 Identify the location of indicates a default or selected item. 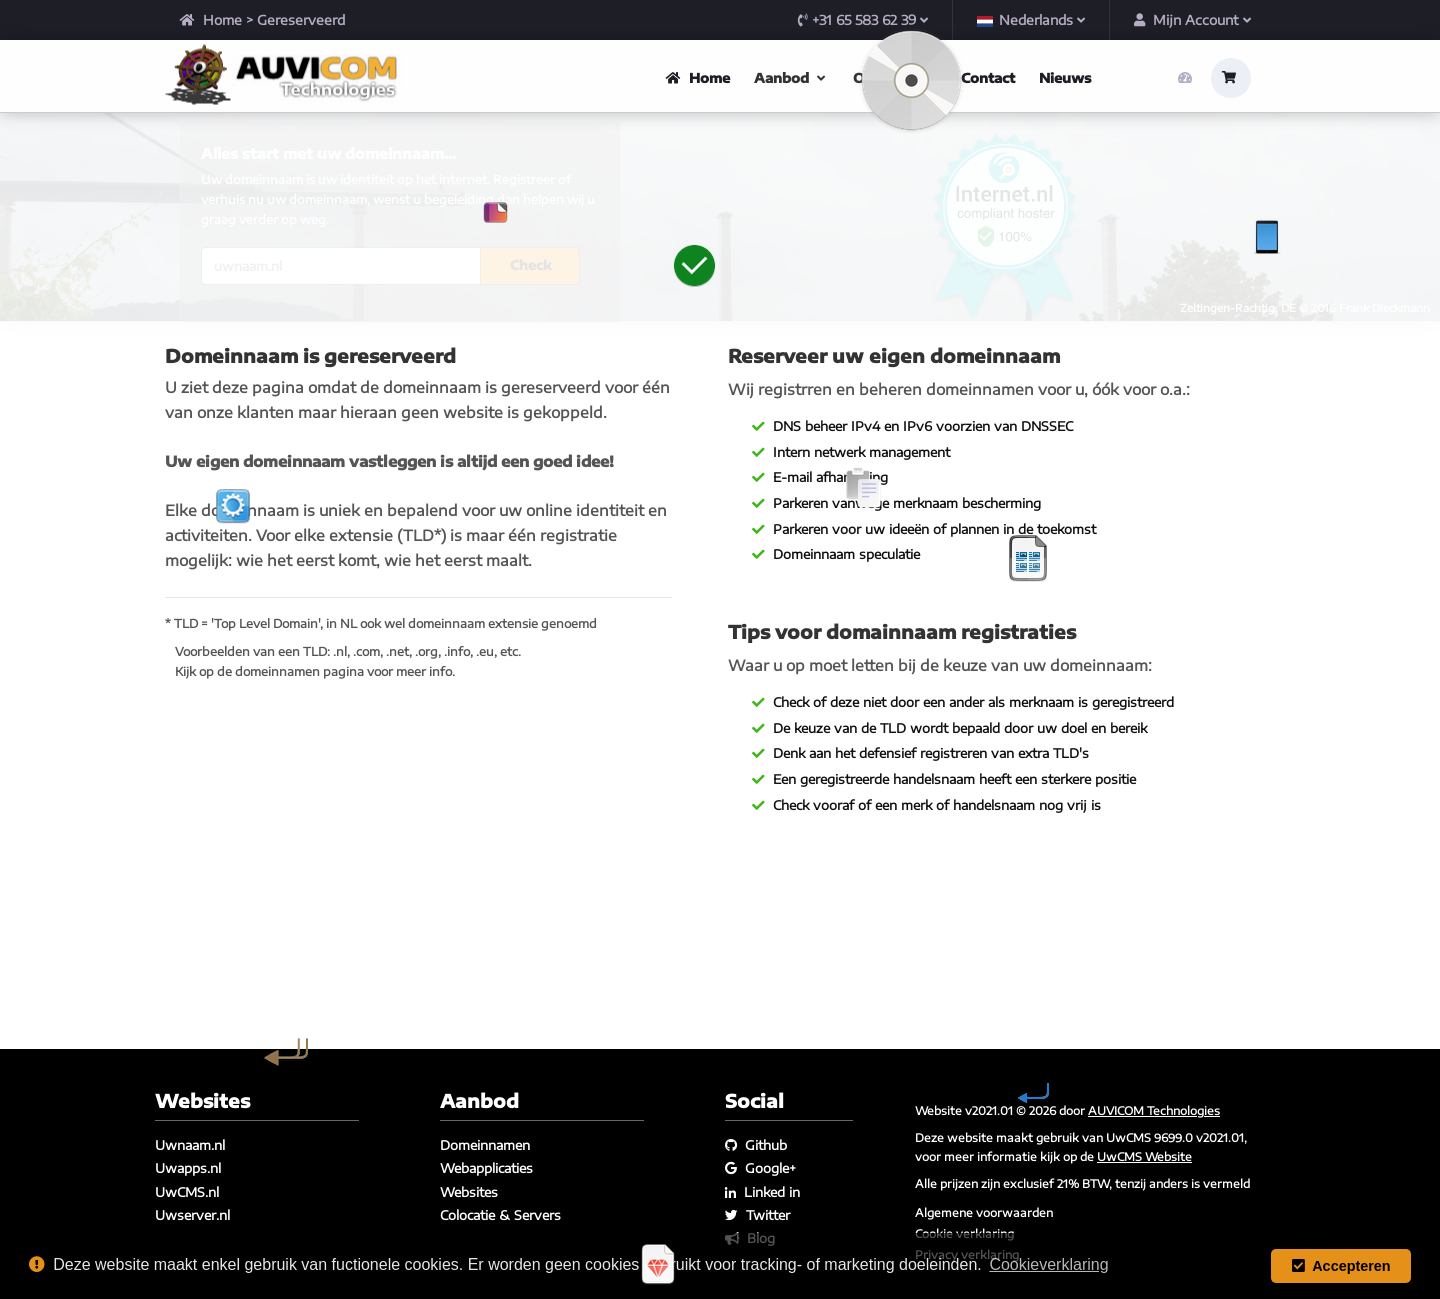
(694, 265).